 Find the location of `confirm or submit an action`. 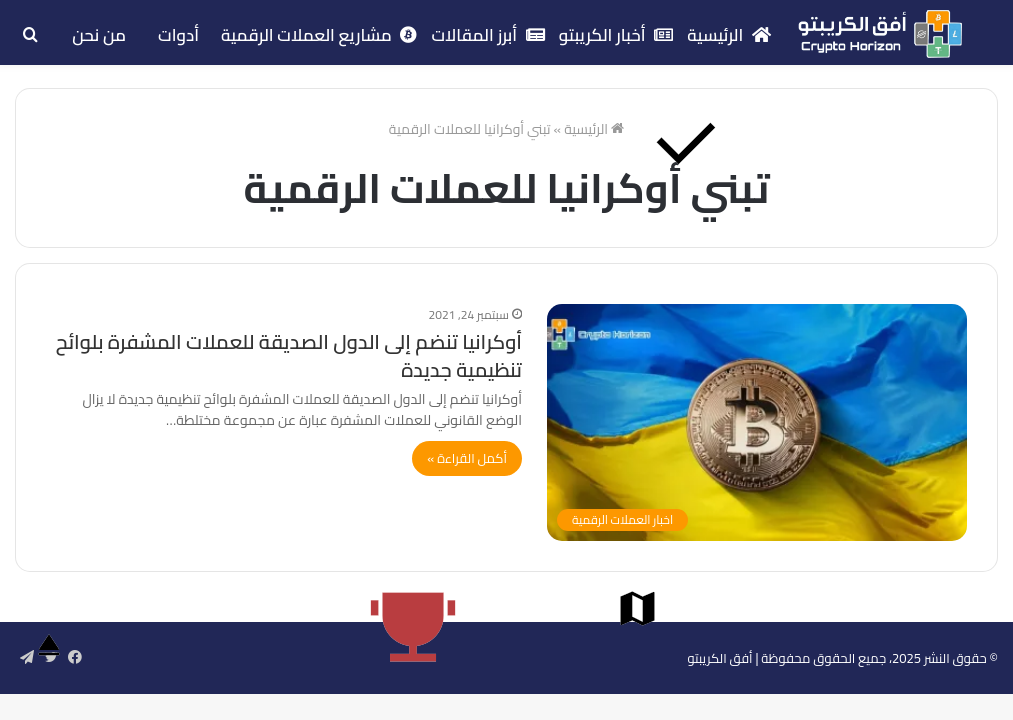

confirm or submit an action is located at coordinates (685, 143).